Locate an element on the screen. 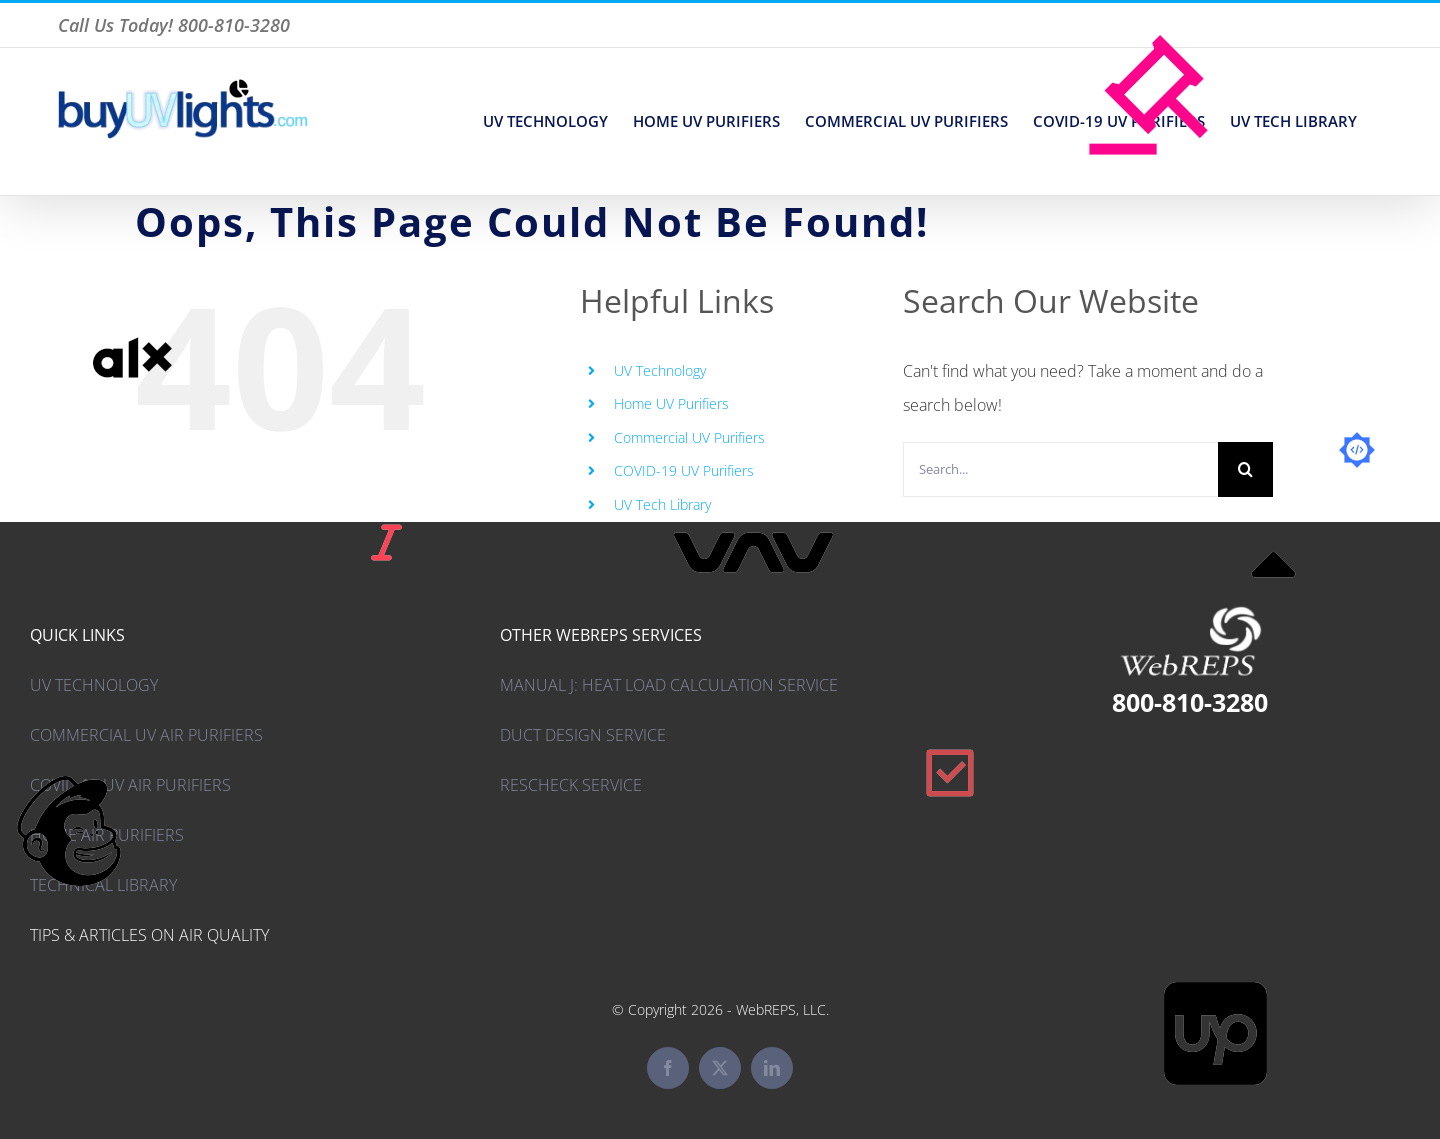 The image size is (1440, 1139). collapse an expanded section is located at coordinates (1273, 566).